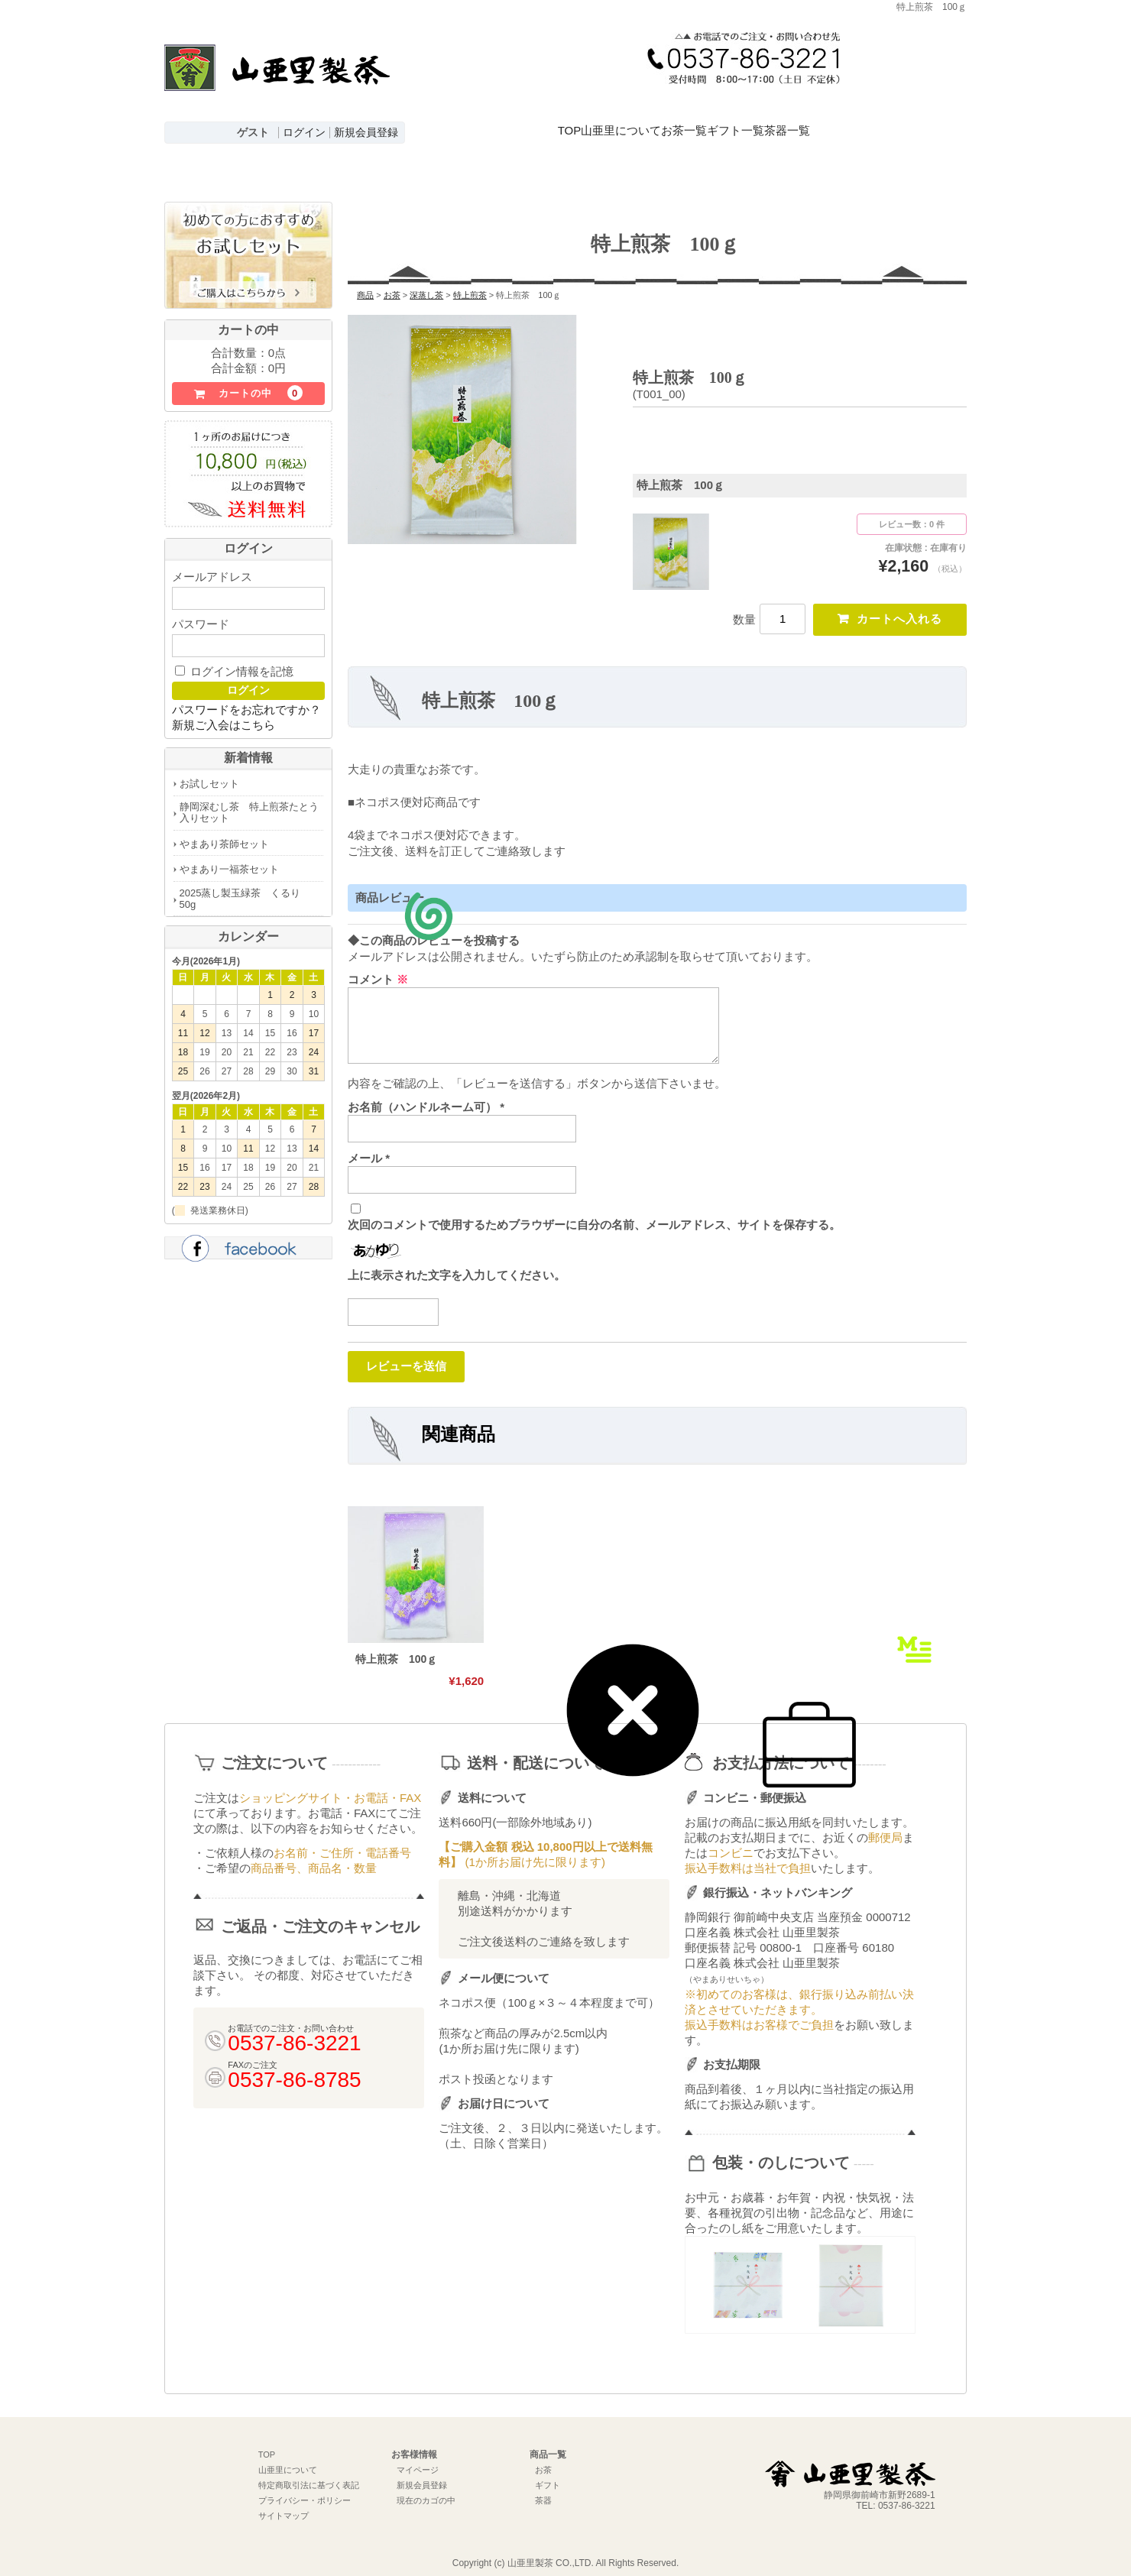 The height and width of the screenshot is (2576, 1131). I want to click on close or dismiss a dialog, so click(633, 1710).